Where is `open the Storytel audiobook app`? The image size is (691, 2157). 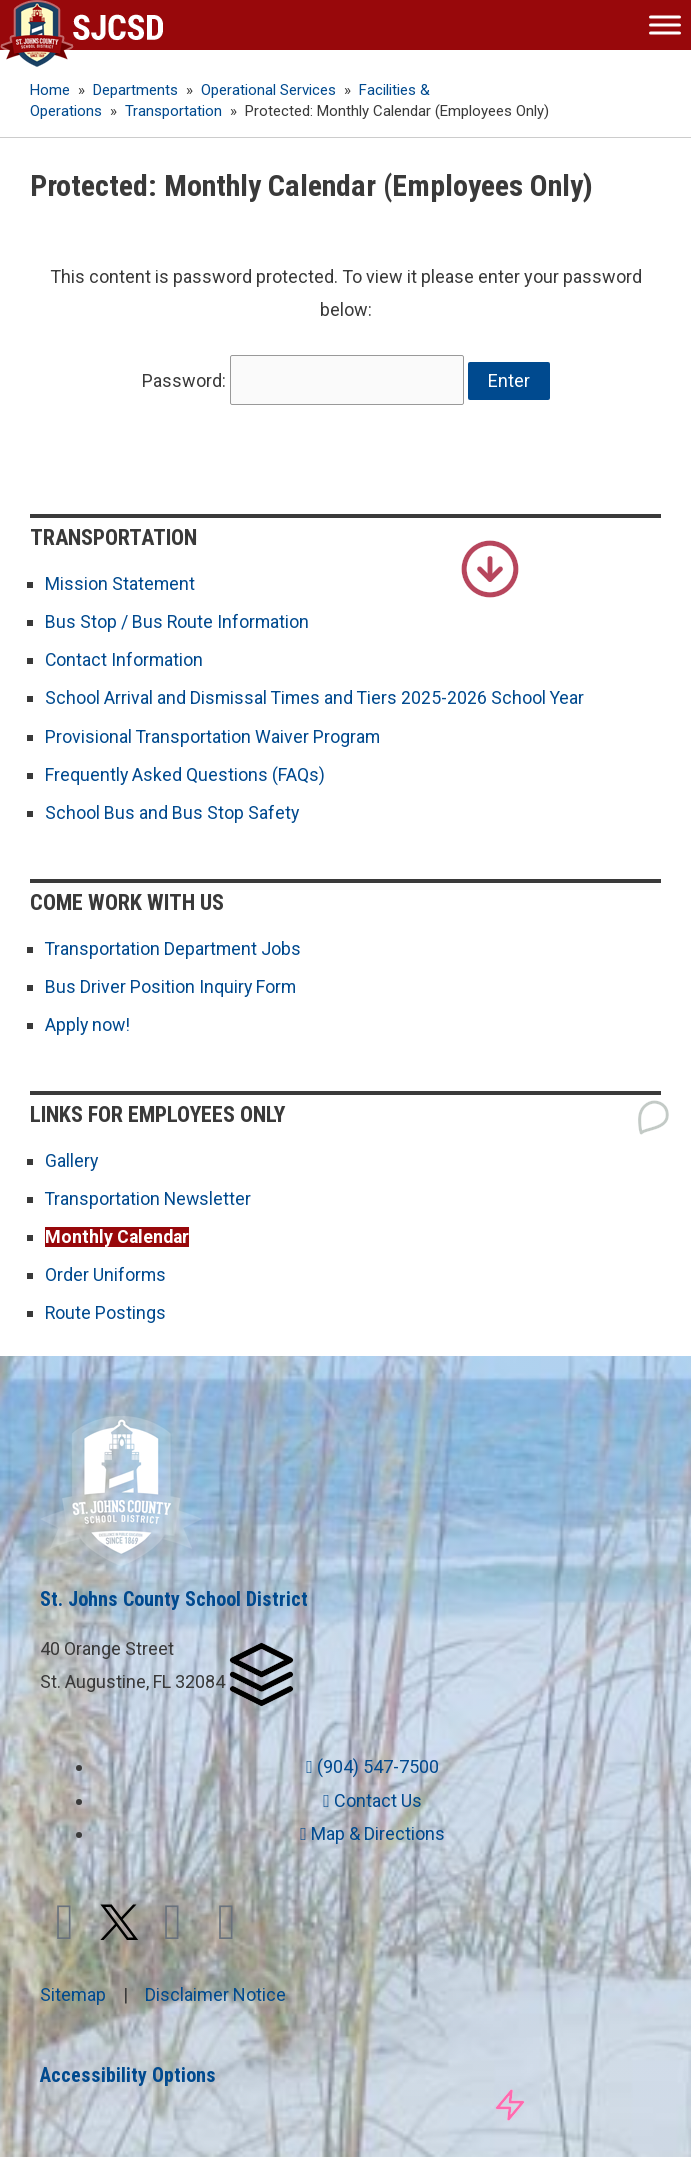 open the Storytel audiobook app is located at coordinates (653, 1117).